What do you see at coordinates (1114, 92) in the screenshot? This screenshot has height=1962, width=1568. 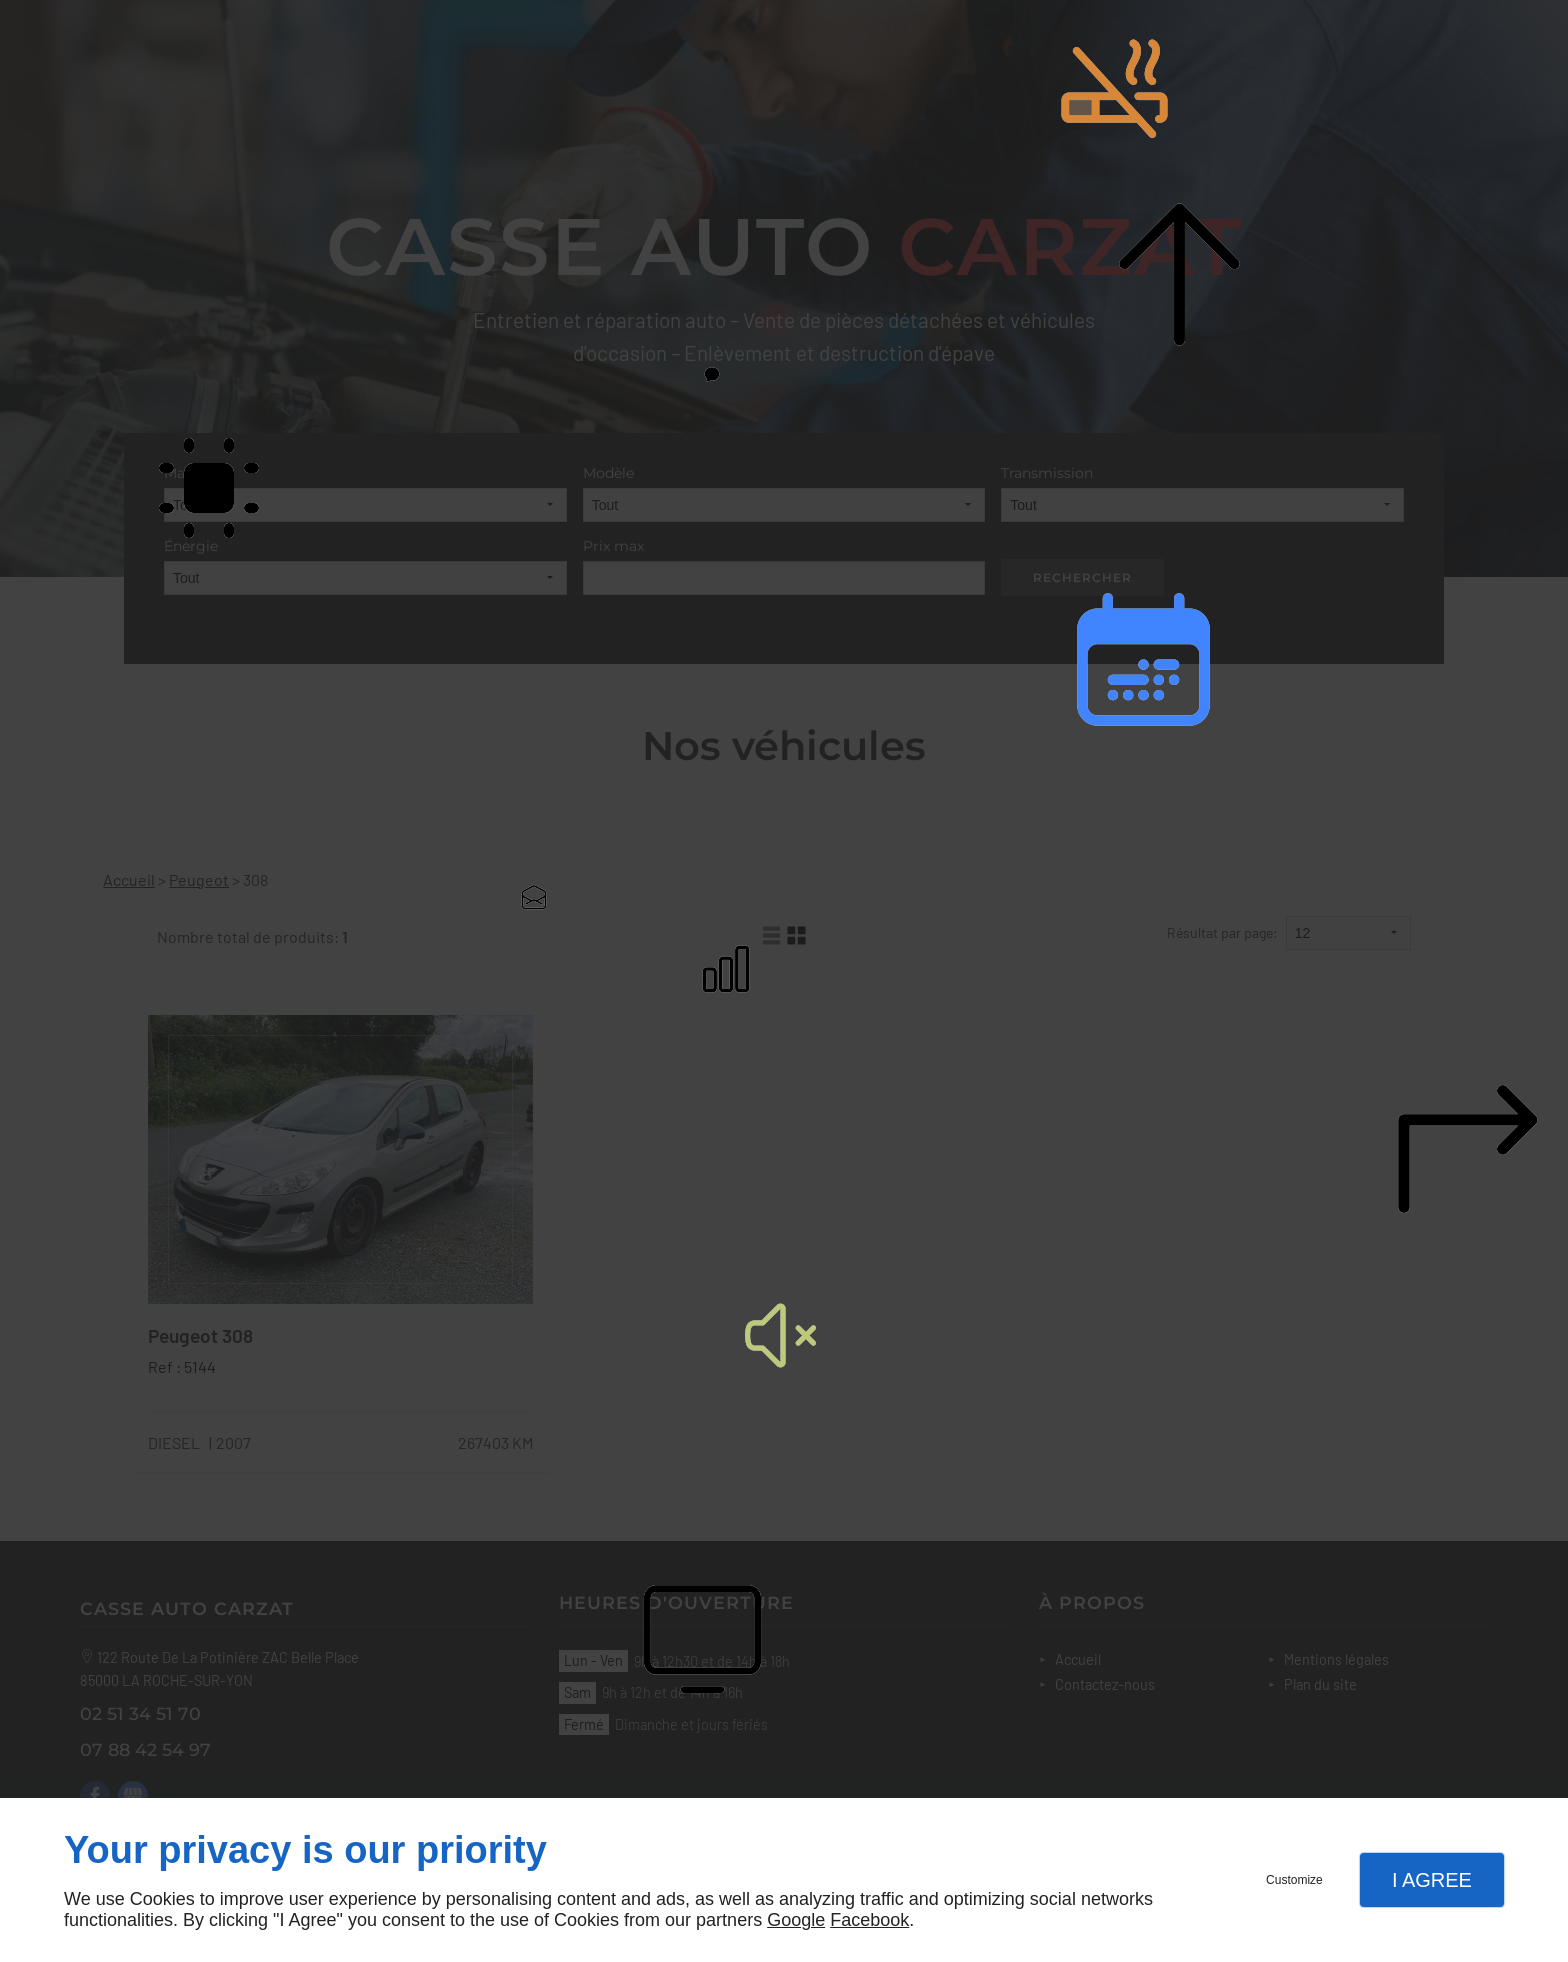 I see `indicates a no smoking area` at bounding box center [1114, 92].